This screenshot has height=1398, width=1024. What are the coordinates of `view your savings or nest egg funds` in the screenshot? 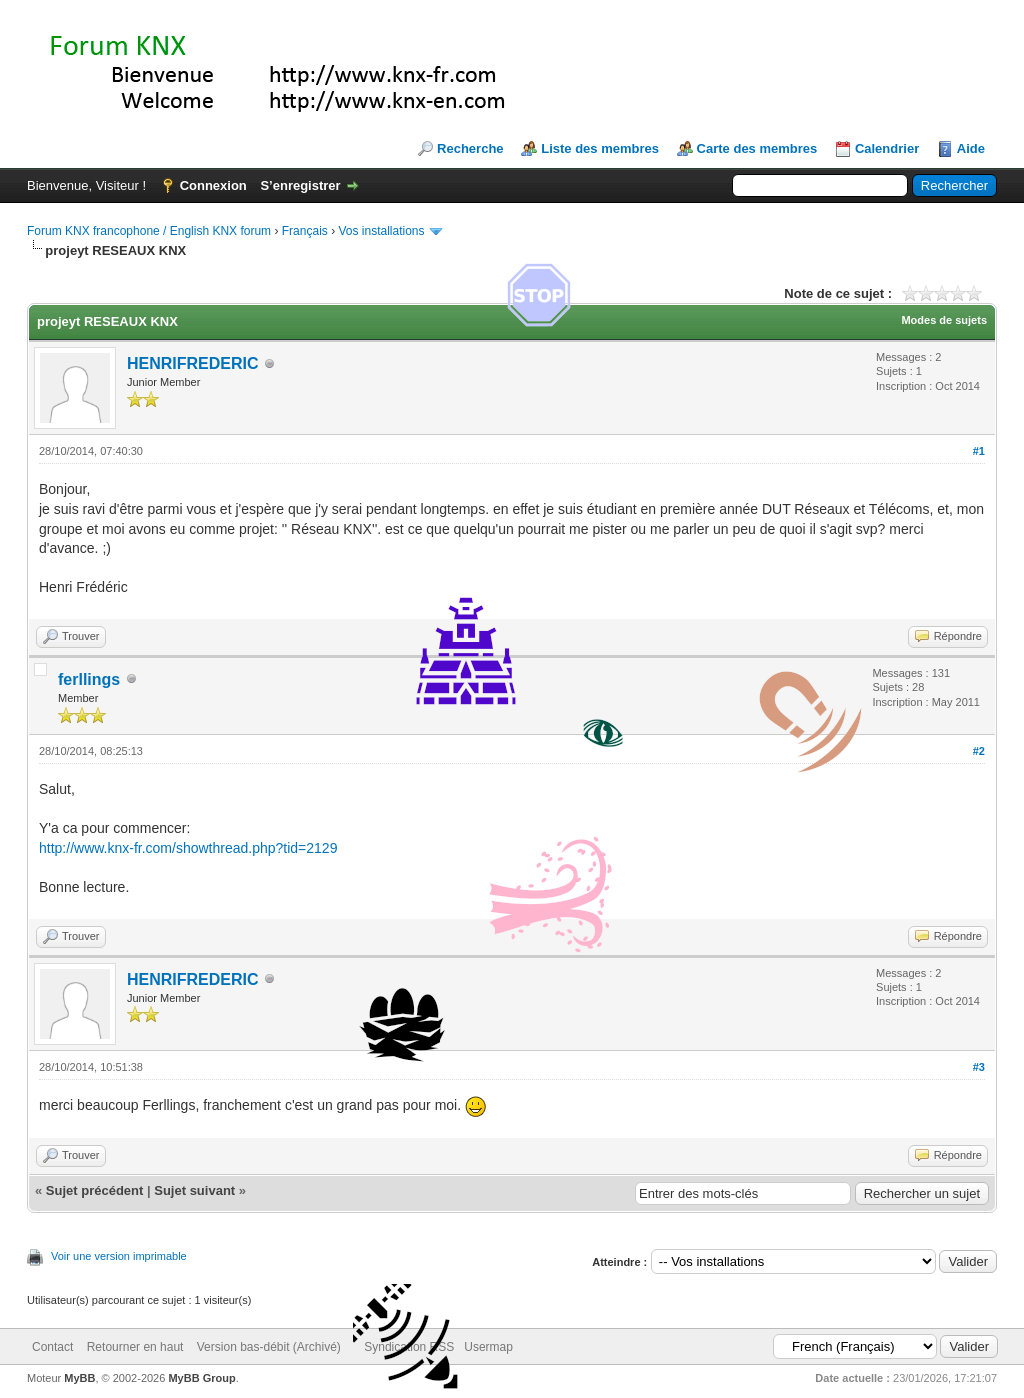 It's located at (401, 1020).